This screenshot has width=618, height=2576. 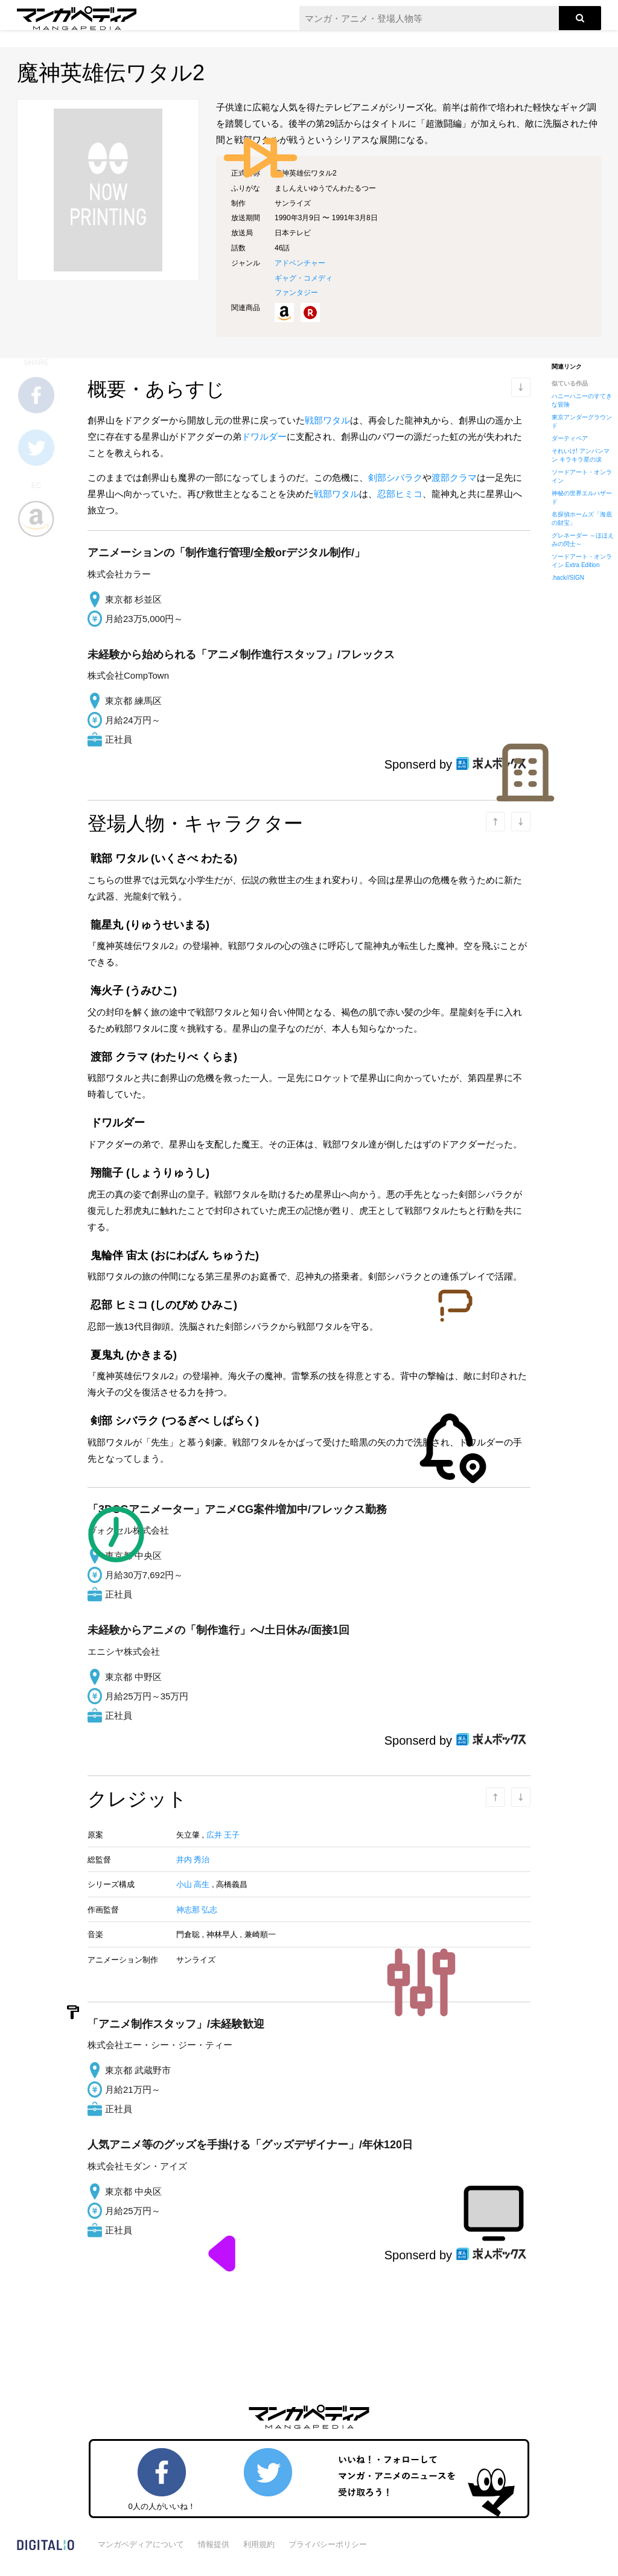 What do you see at coordinates (421, 1982) in the screenshot?
I see `adjust settings or preferences` at bounding box center [421, 1982].